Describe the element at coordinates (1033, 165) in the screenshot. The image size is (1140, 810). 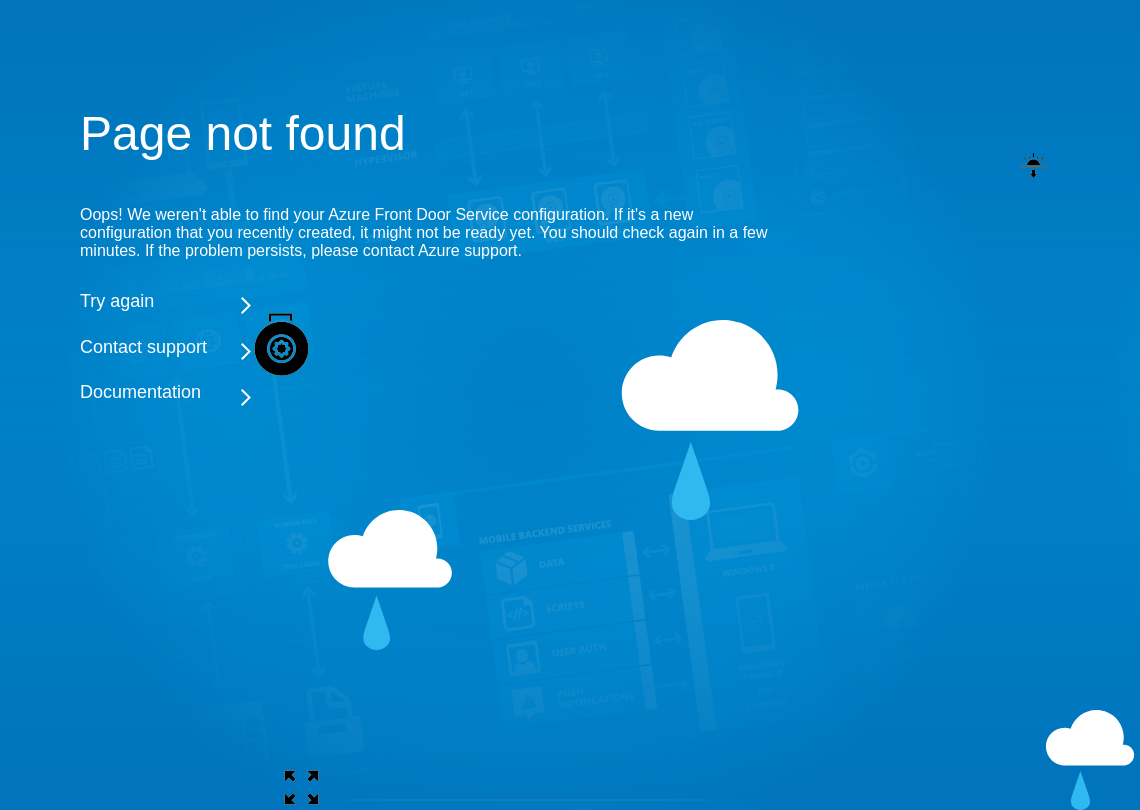
I see `indicates sunset or evening time period` at that location.